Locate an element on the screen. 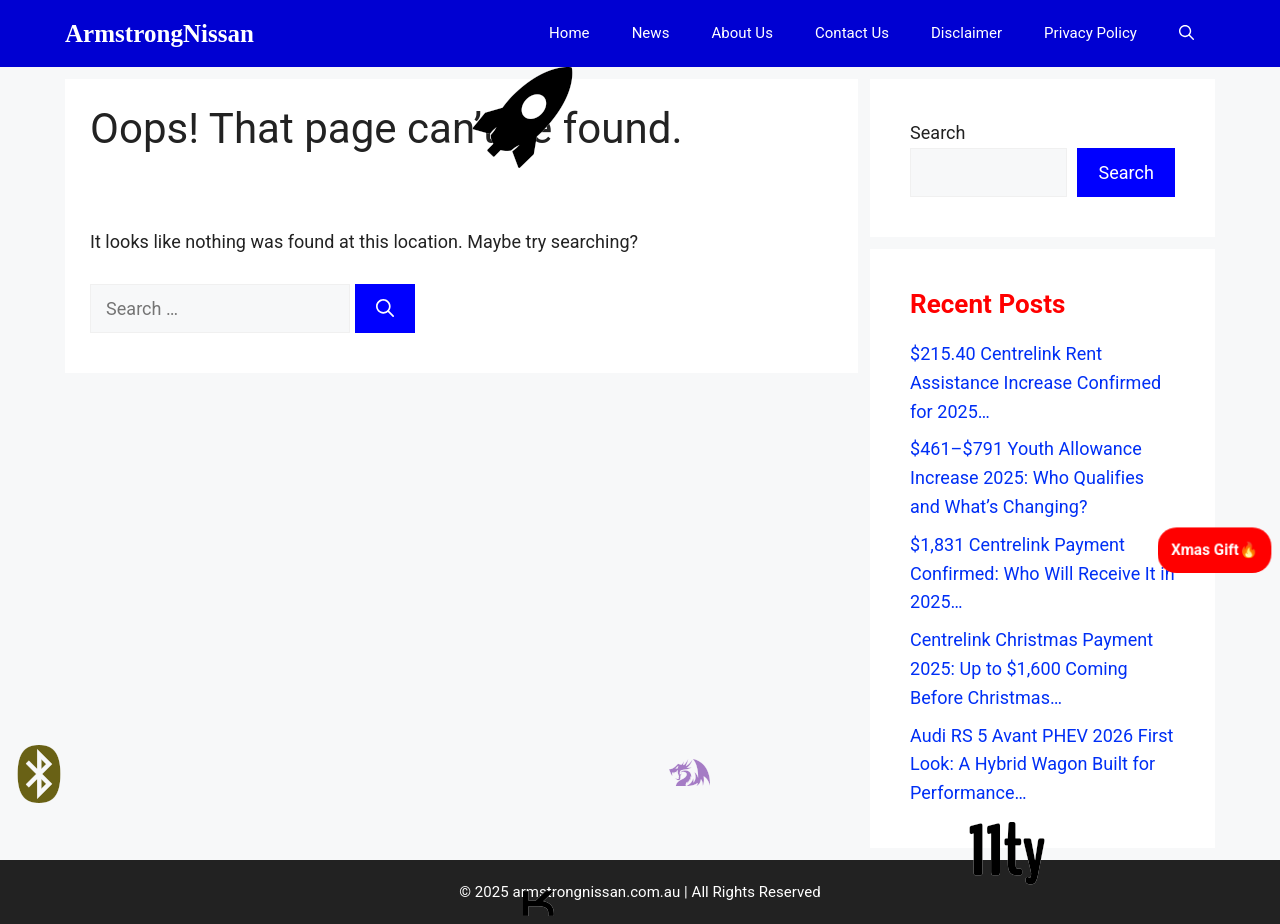  redragon brand logo is located at coordinates (689, 772).